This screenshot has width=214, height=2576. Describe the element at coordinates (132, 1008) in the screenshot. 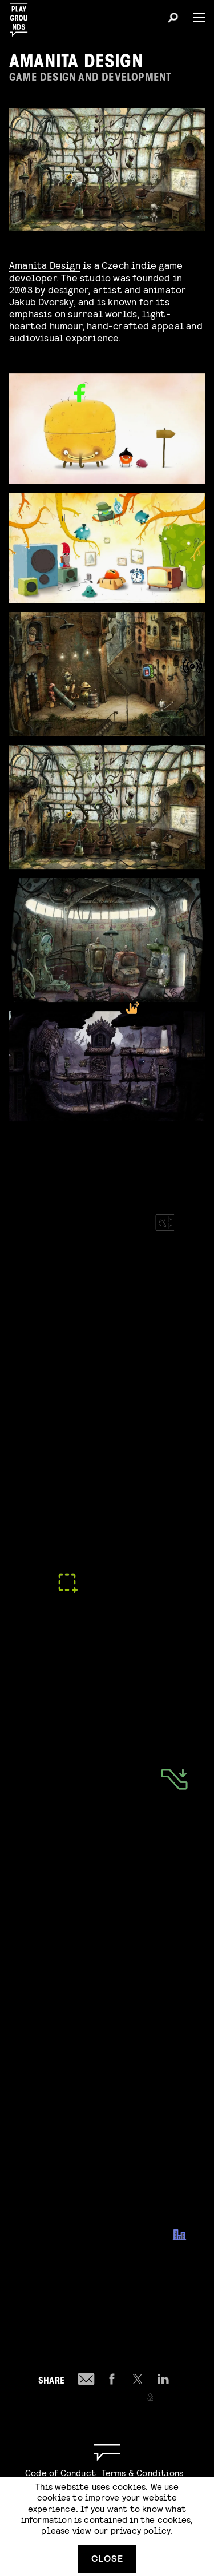

I see `swipe right to continue or proceed` at that location.